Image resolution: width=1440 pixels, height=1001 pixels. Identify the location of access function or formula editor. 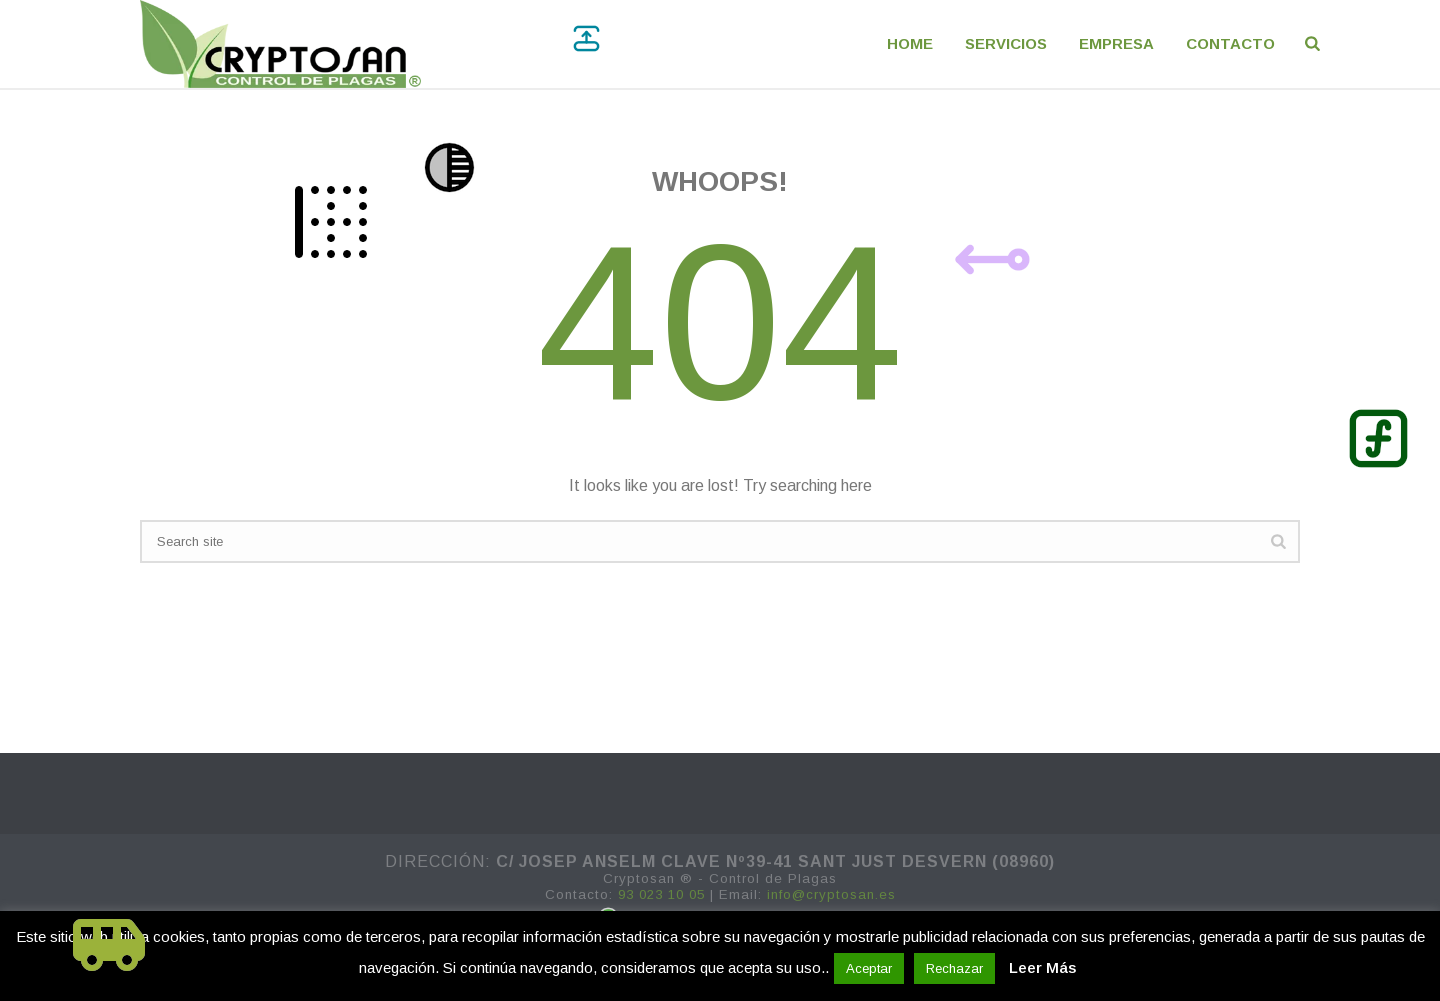
(1378, 438).